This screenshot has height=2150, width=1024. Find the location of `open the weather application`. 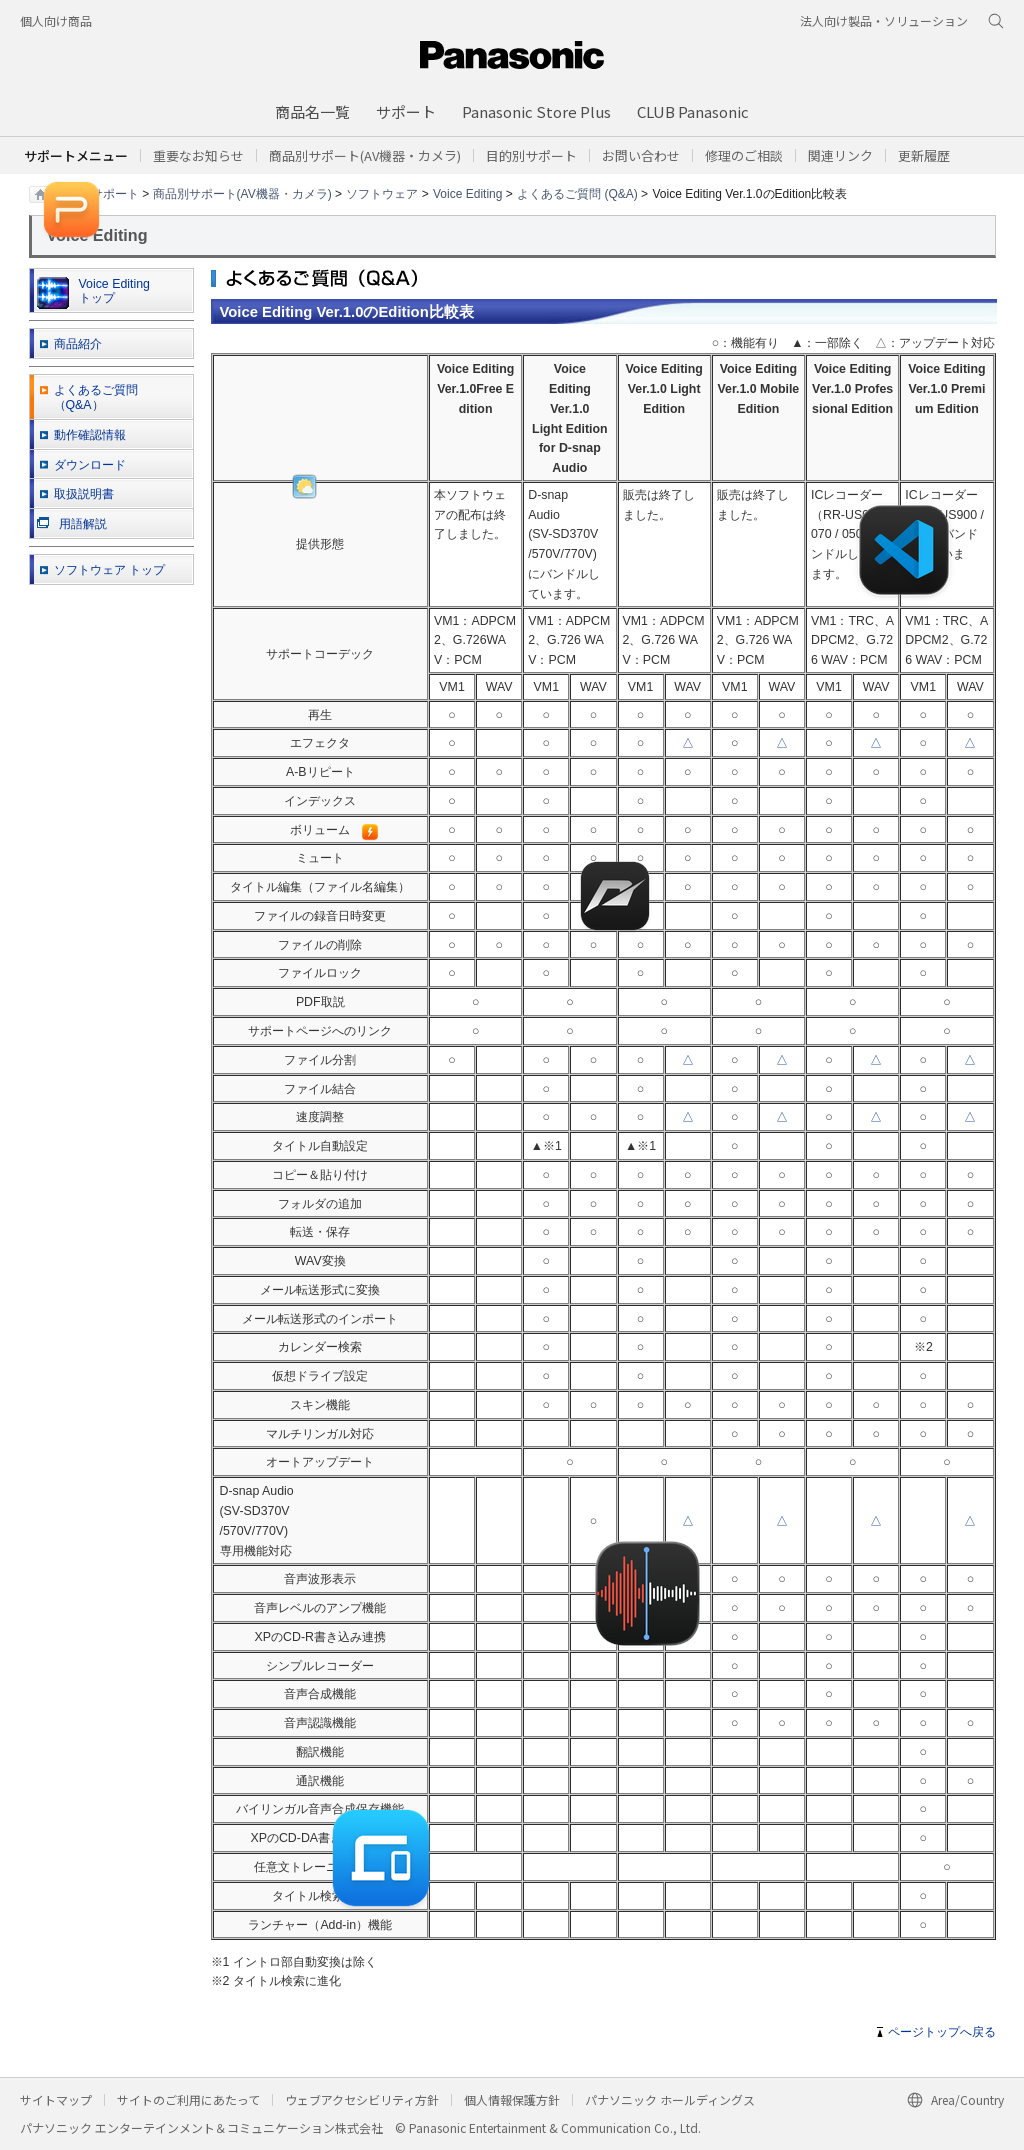

open the weather application is located at coordinates (304, 486).